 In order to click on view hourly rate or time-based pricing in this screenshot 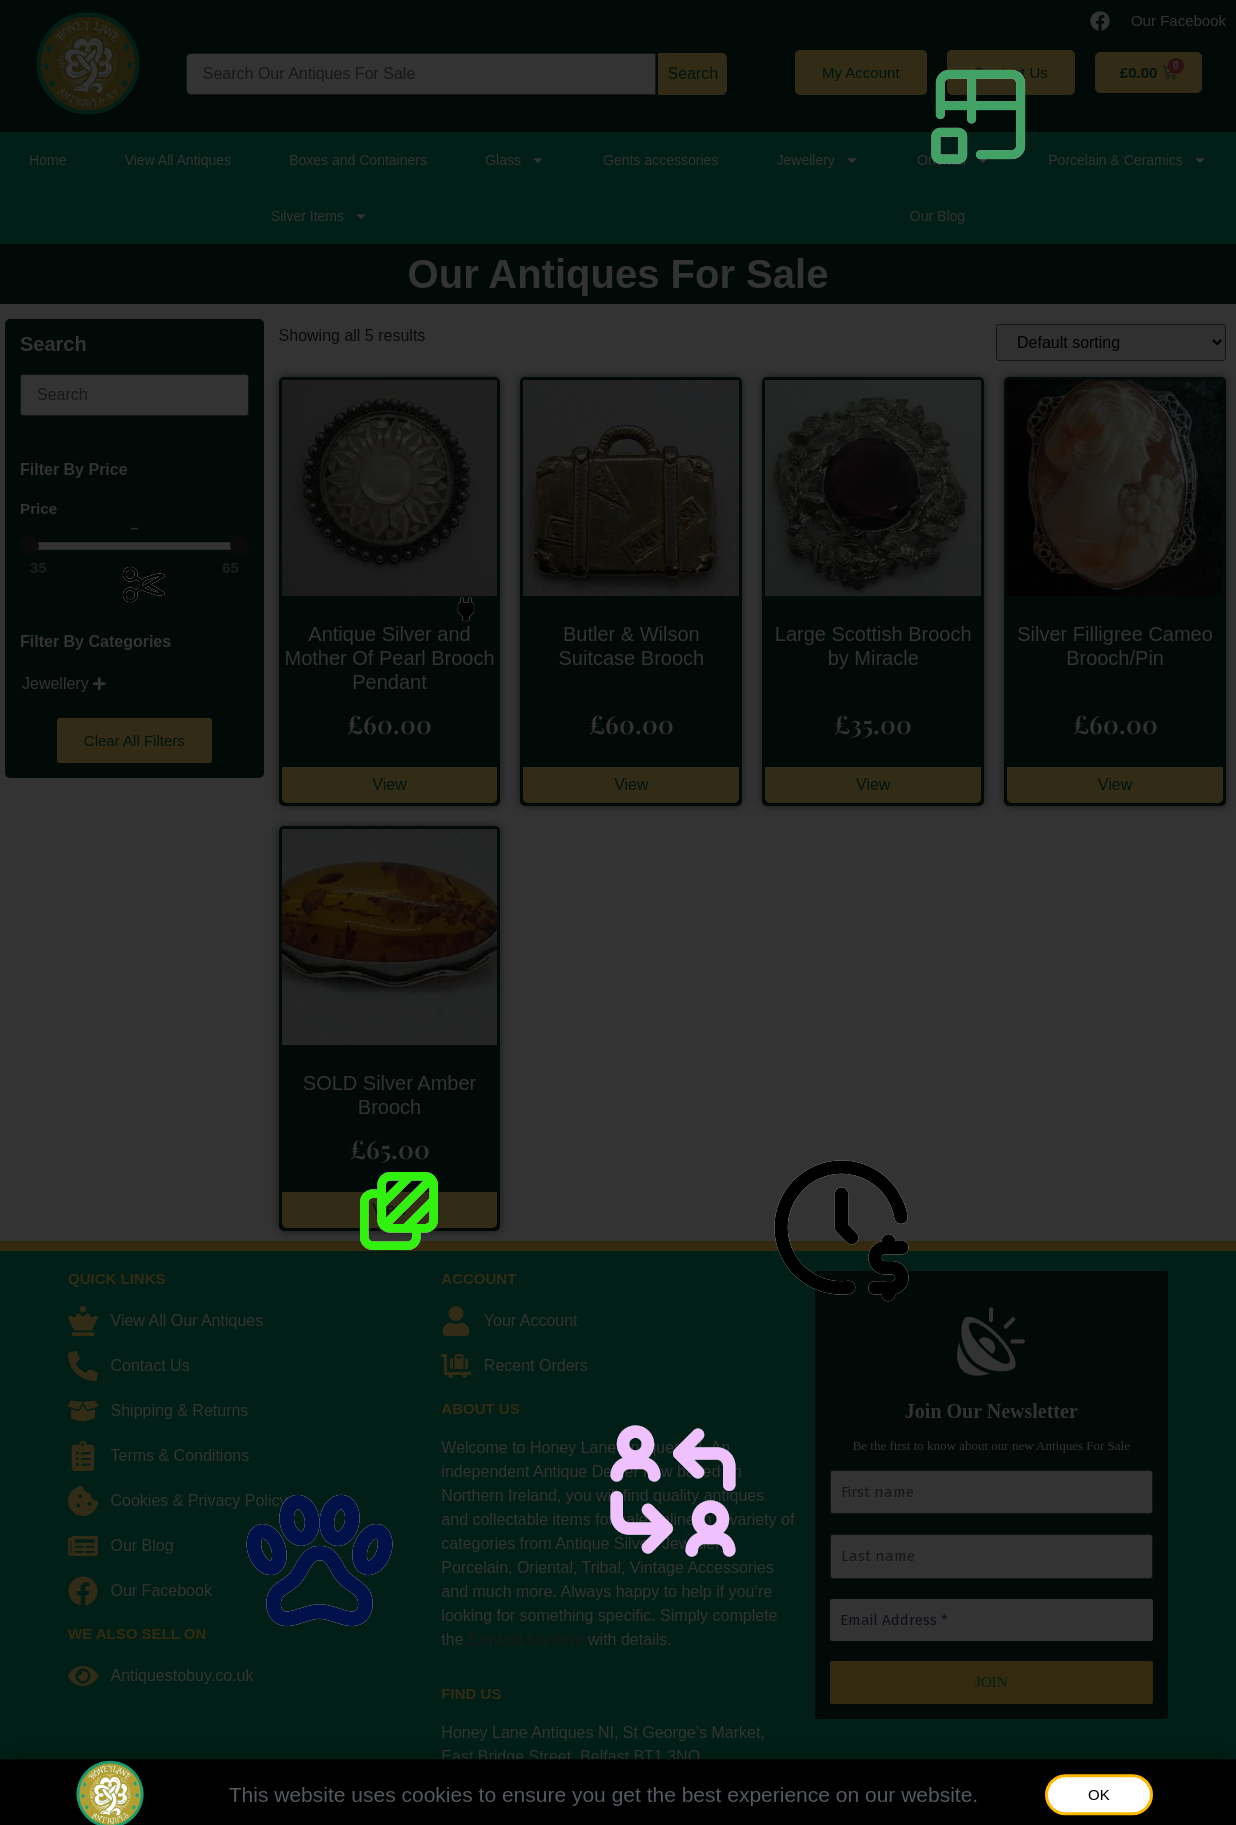, I will do `click(841, 1227)`.